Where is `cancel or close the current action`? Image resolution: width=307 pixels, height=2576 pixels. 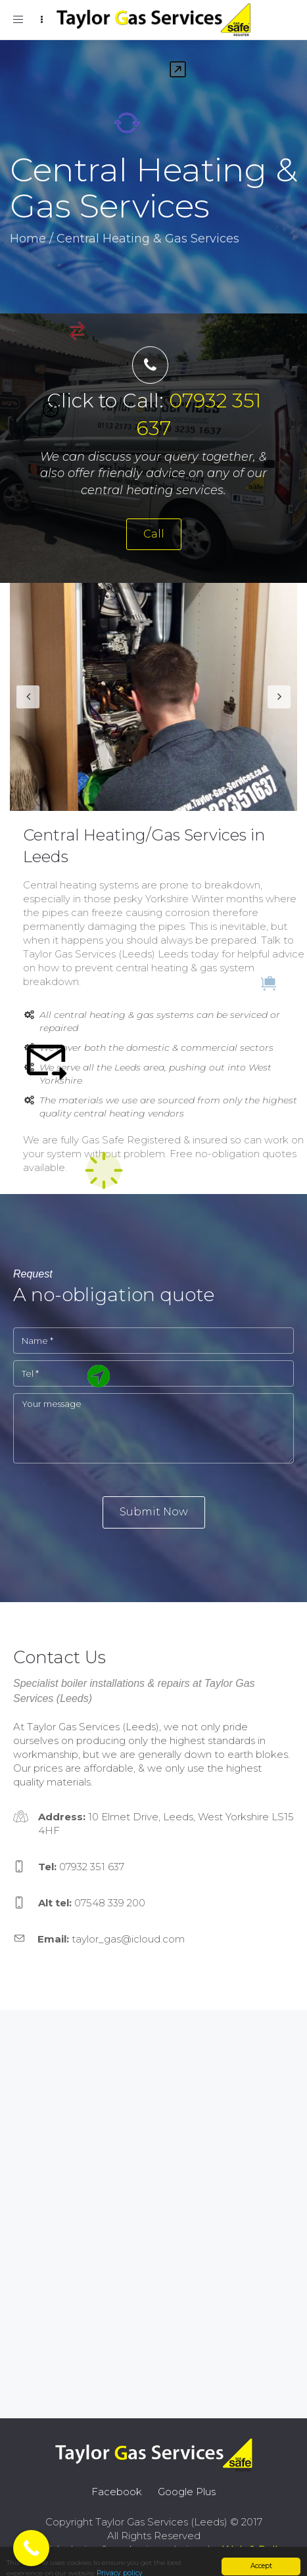 cancel or close the current action is located at coordinates (51, 409).